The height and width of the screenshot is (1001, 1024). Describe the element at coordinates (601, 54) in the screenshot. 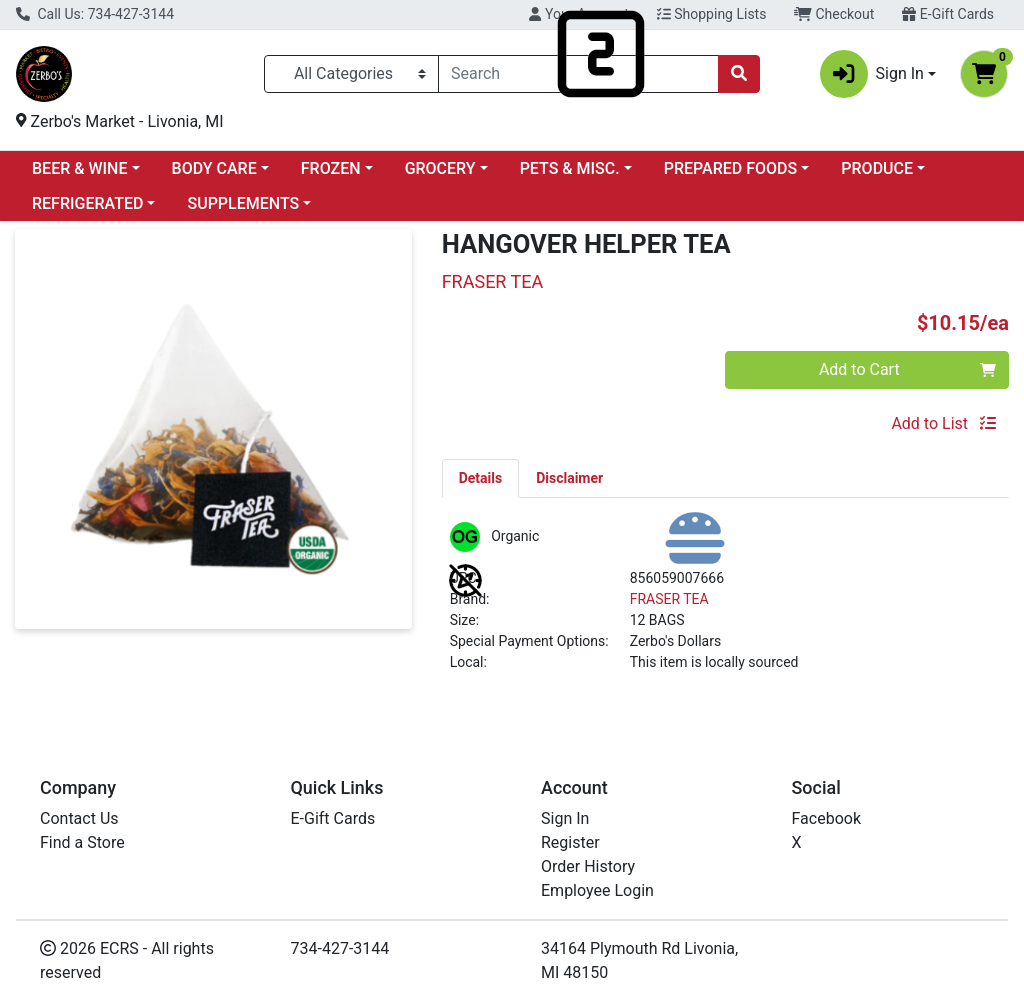

I see `indicates step 2 in a multi-step process` at that location.